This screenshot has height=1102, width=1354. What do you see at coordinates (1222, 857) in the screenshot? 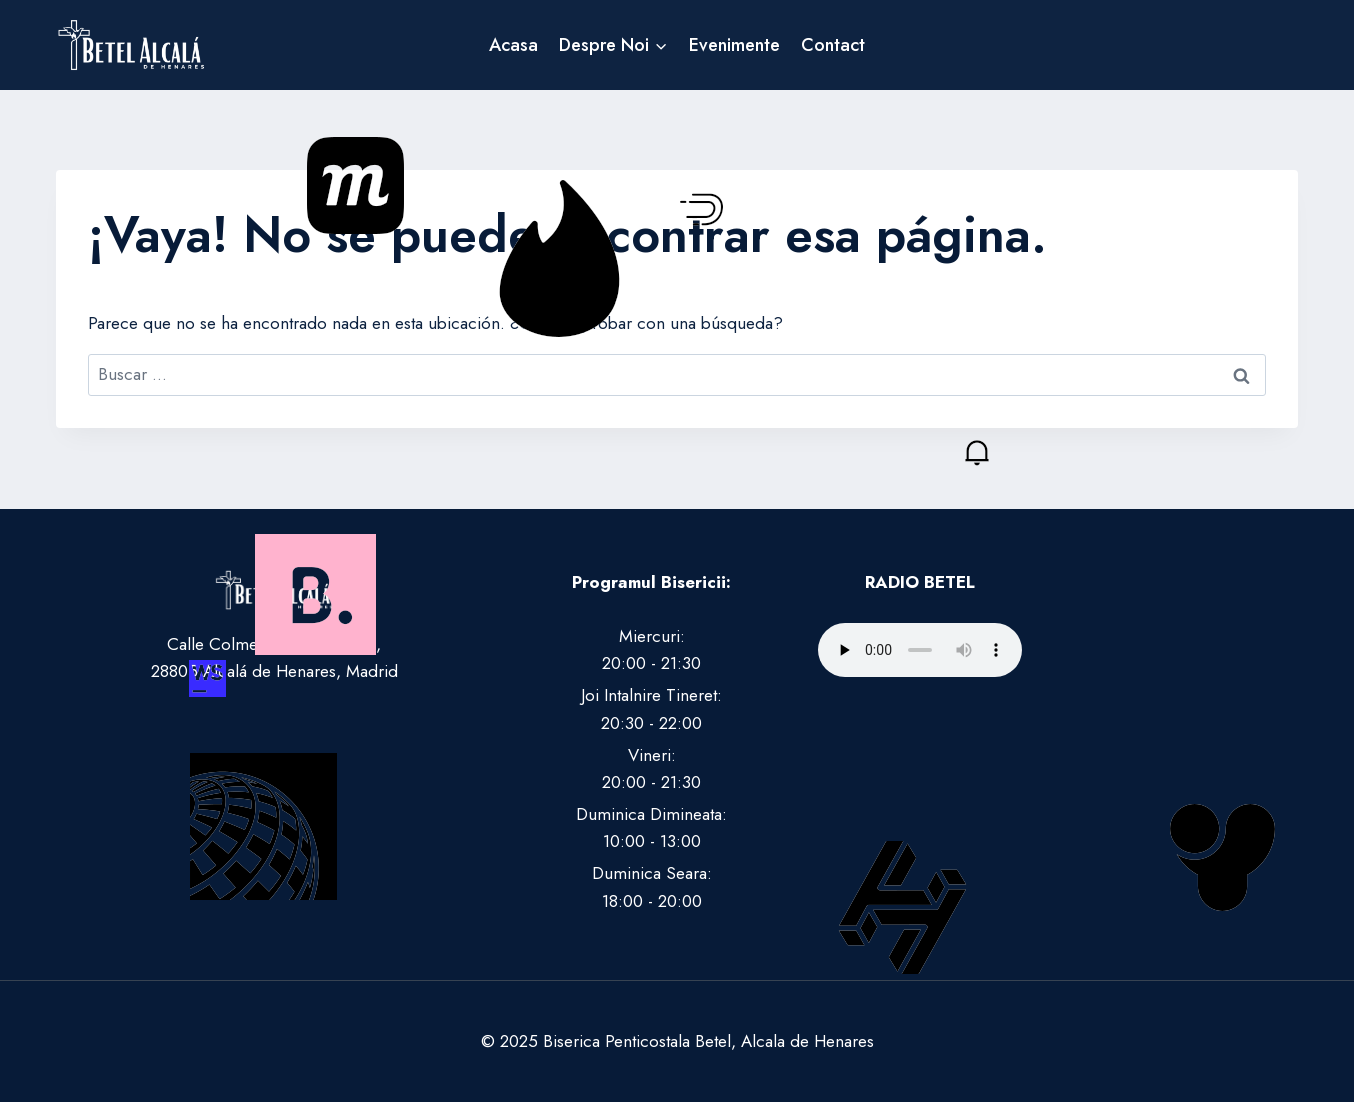
I see `open the YOLO anonymous messaging app` at bounding box center [1222, 857].